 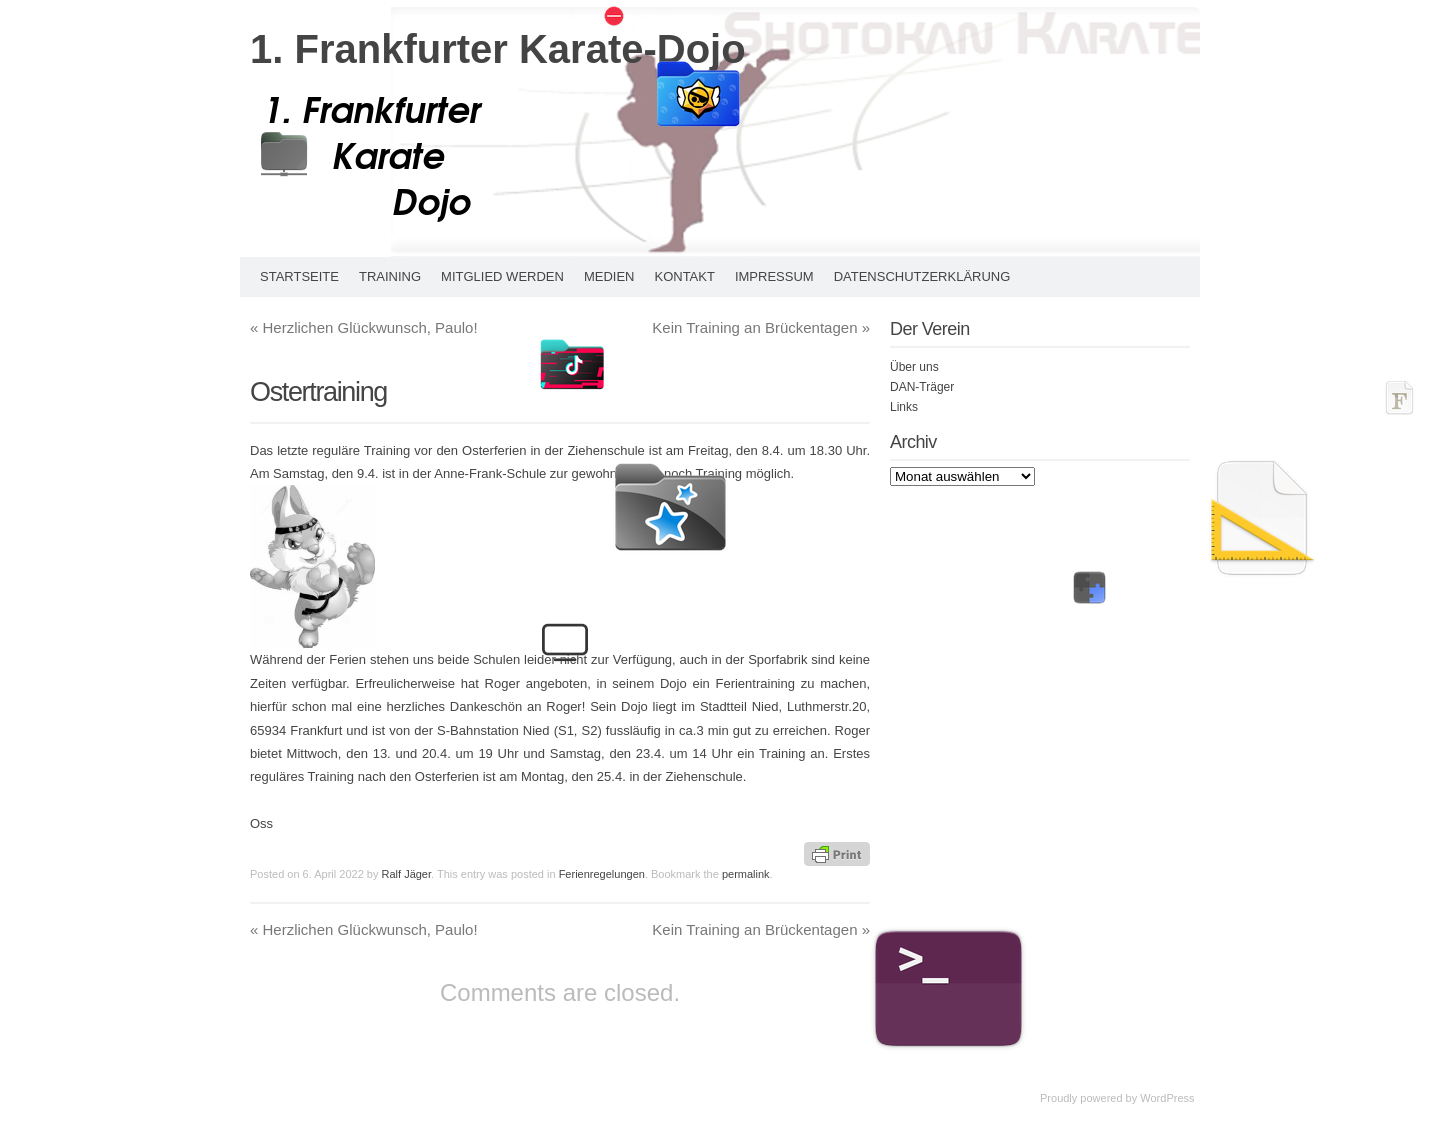 I want to click on open folder containing TikTok downloads or saved videos, so click(x=572, y=366).